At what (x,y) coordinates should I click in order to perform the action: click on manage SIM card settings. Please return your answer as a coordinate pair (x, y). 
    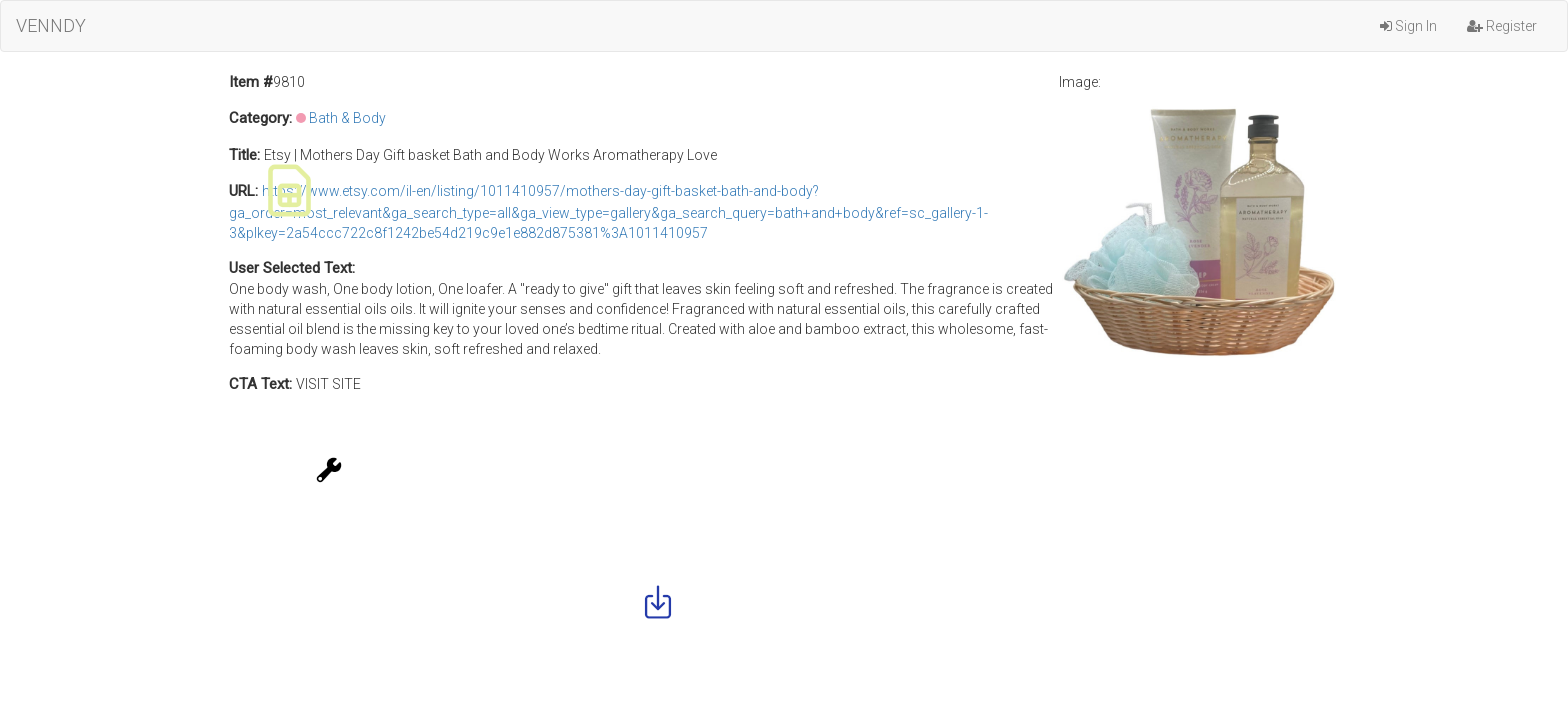
    Looking at the image, I should click on (289, 190).